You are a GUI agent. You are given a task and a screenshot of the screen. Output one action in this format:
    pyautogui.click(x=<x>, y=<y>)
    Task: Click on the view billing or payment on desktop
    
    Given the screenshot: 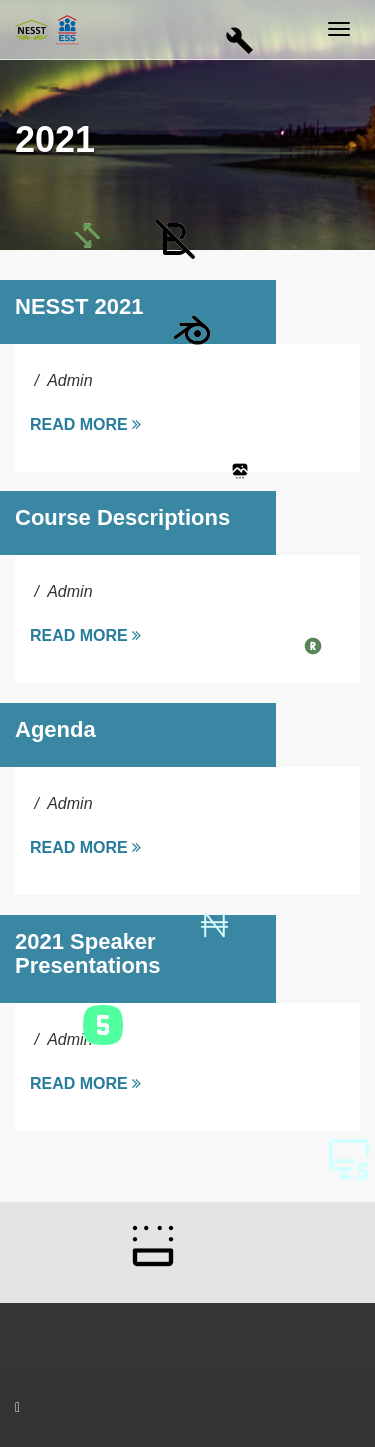 What is the action you would take?
    pyautogui.click(x=349, y=1159)
    